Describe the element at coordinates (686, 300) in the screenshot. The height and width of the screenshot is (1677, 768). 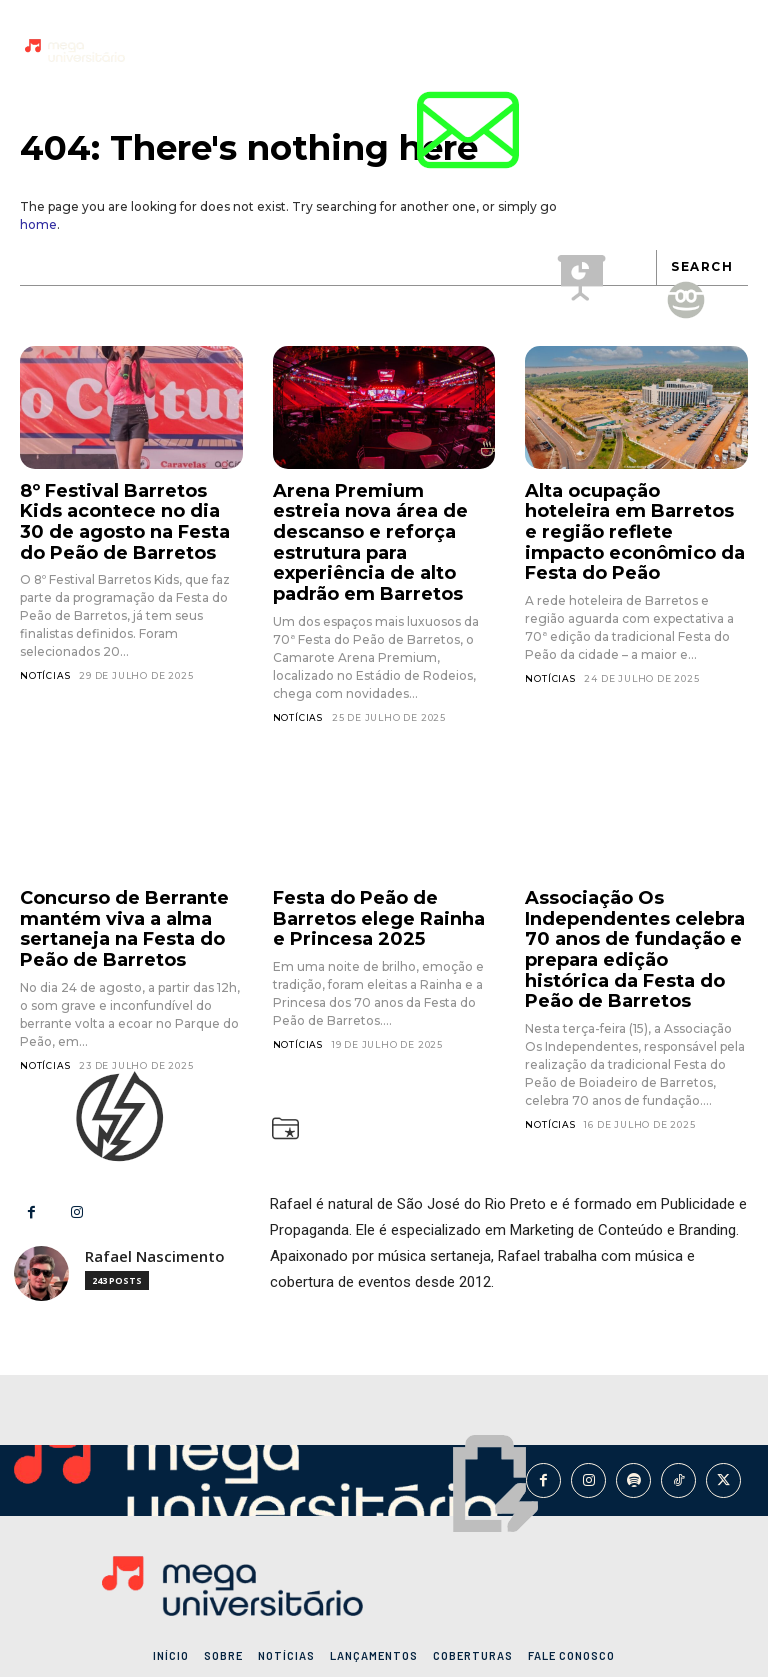
I see `indicates a nerdy or intellectual reaction` at that location.